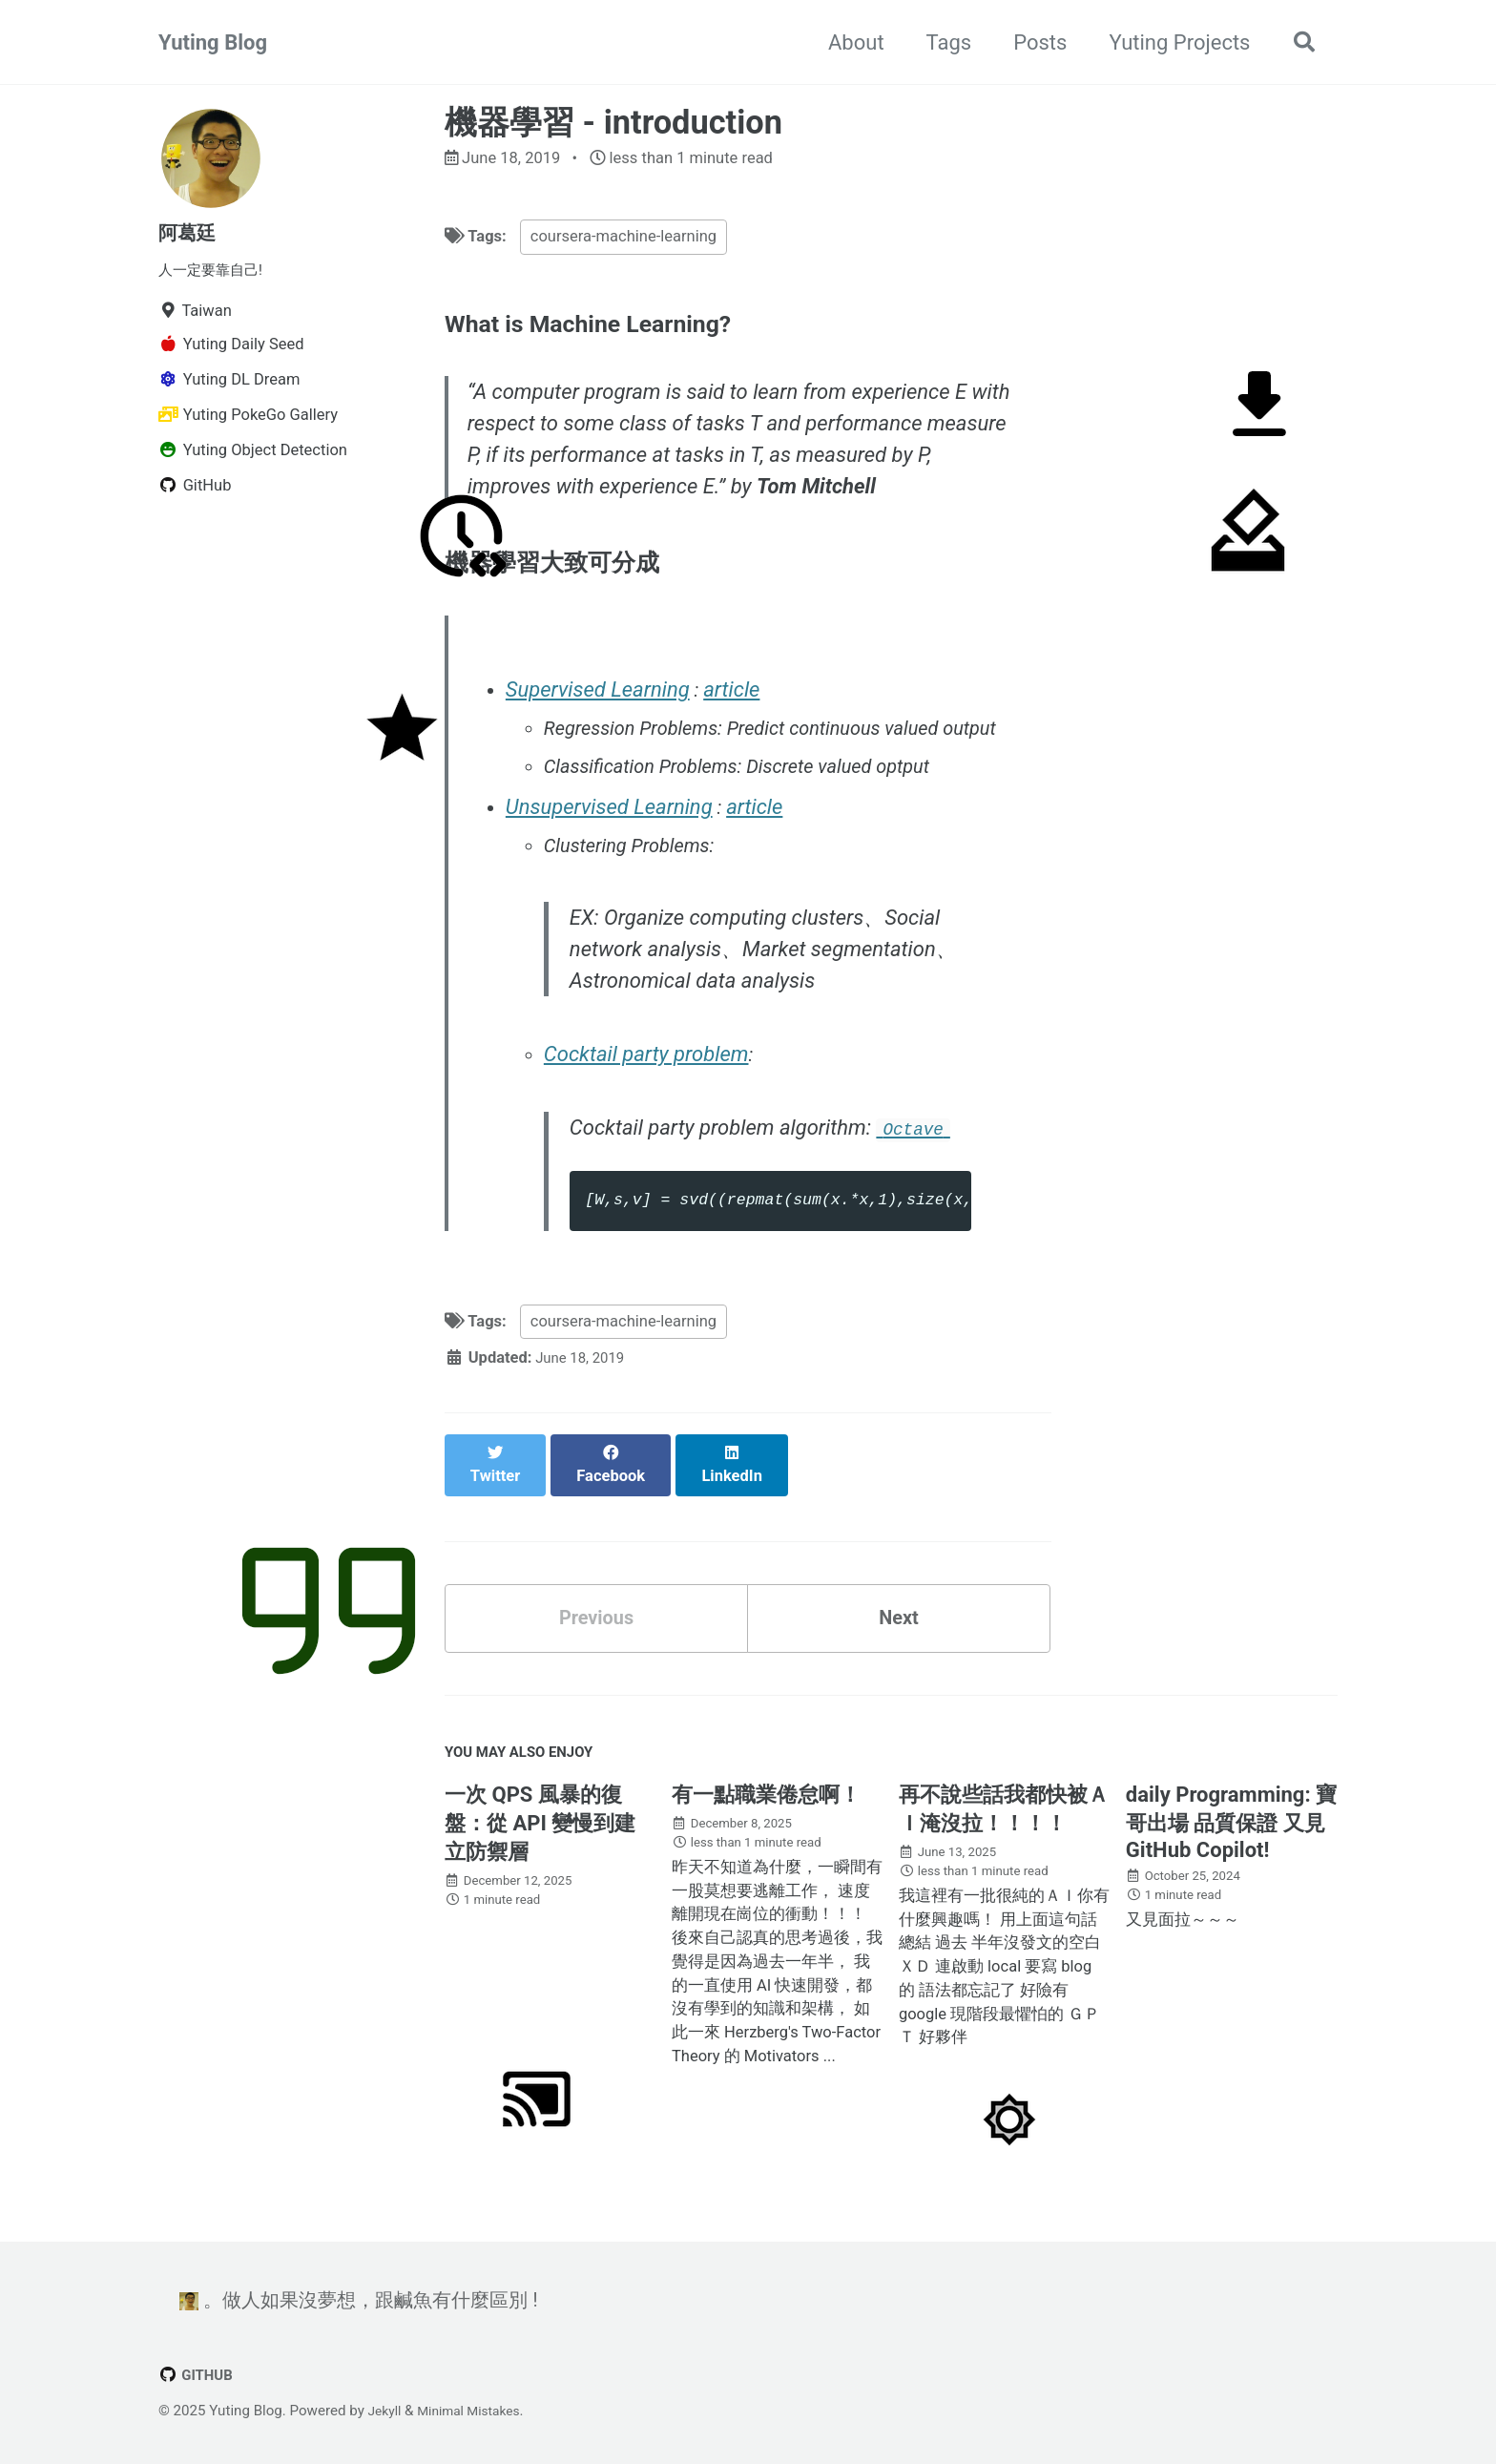 The height and width of the screenshot is (2464, 1496). What do you see at coordinates (1009, 2119) in the screenshot?
I see `decrease screen brightness` at bounding box center [1009, 2119].